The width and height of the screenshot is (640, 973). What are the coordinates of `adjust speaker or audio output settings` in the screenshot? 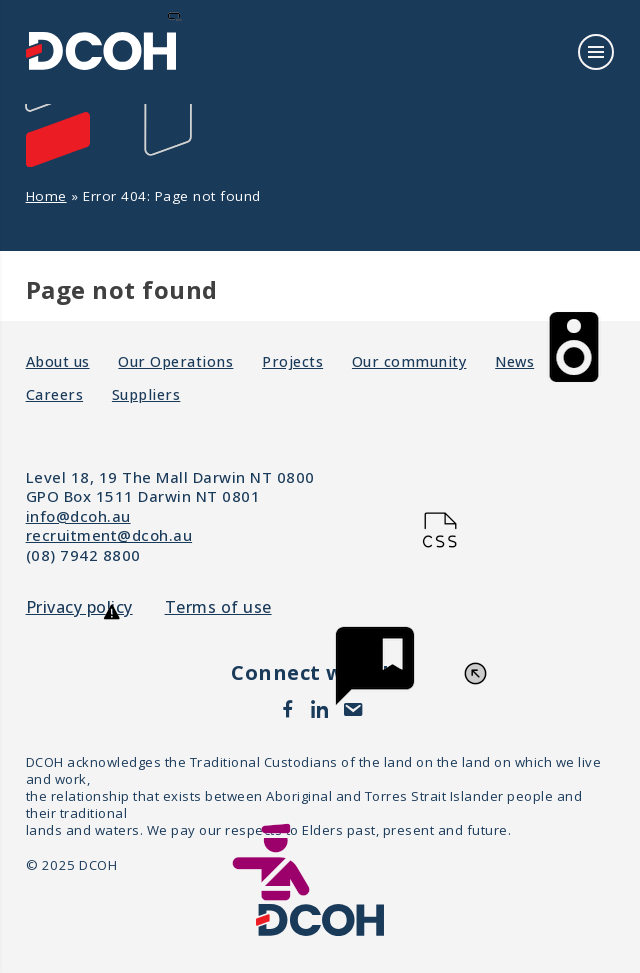 It's located at (574, 347).